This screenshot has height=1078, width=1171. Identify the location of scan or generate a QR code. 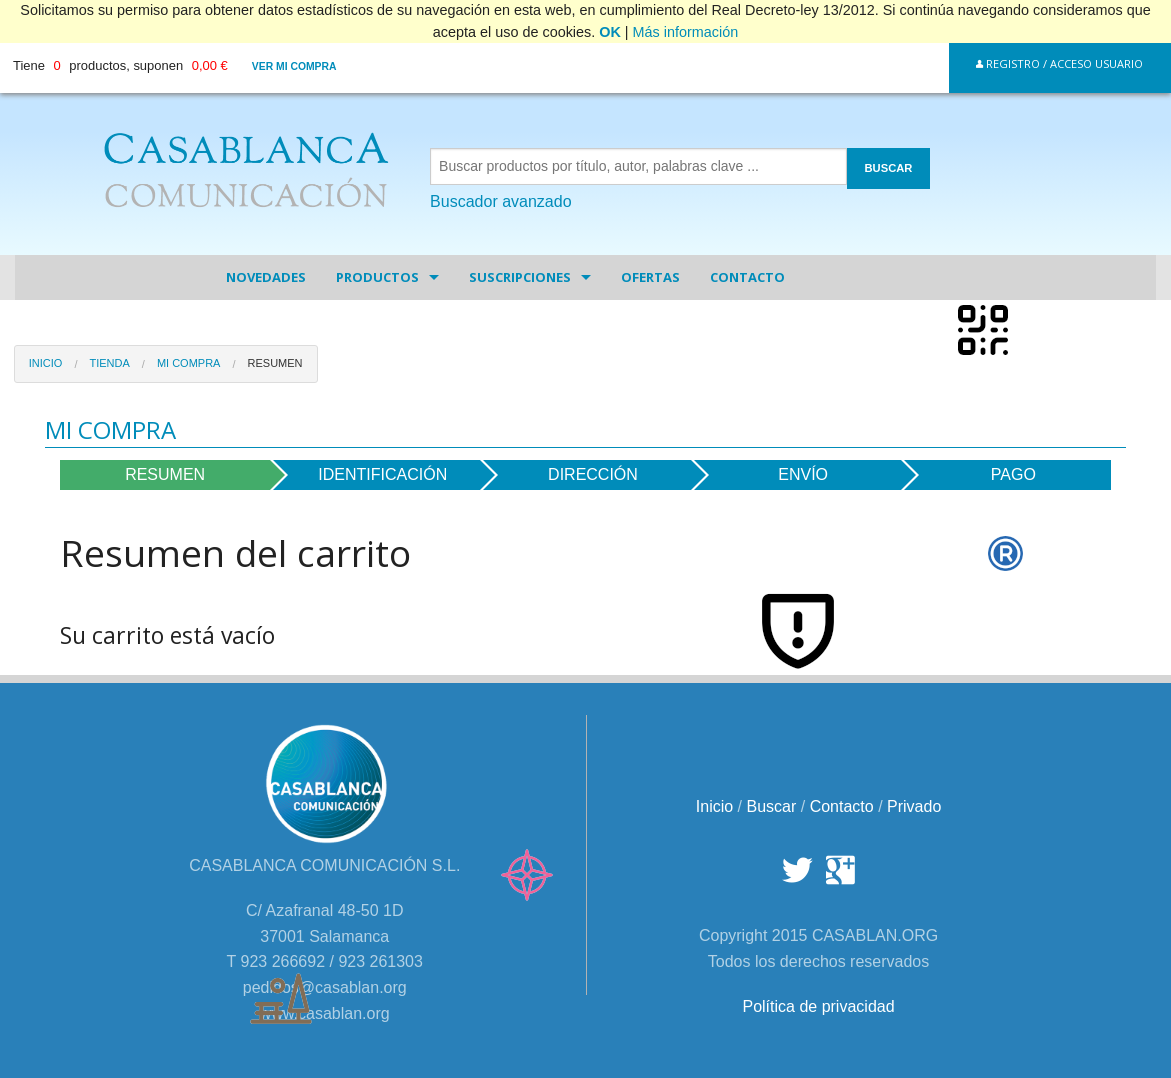
(983, 330).